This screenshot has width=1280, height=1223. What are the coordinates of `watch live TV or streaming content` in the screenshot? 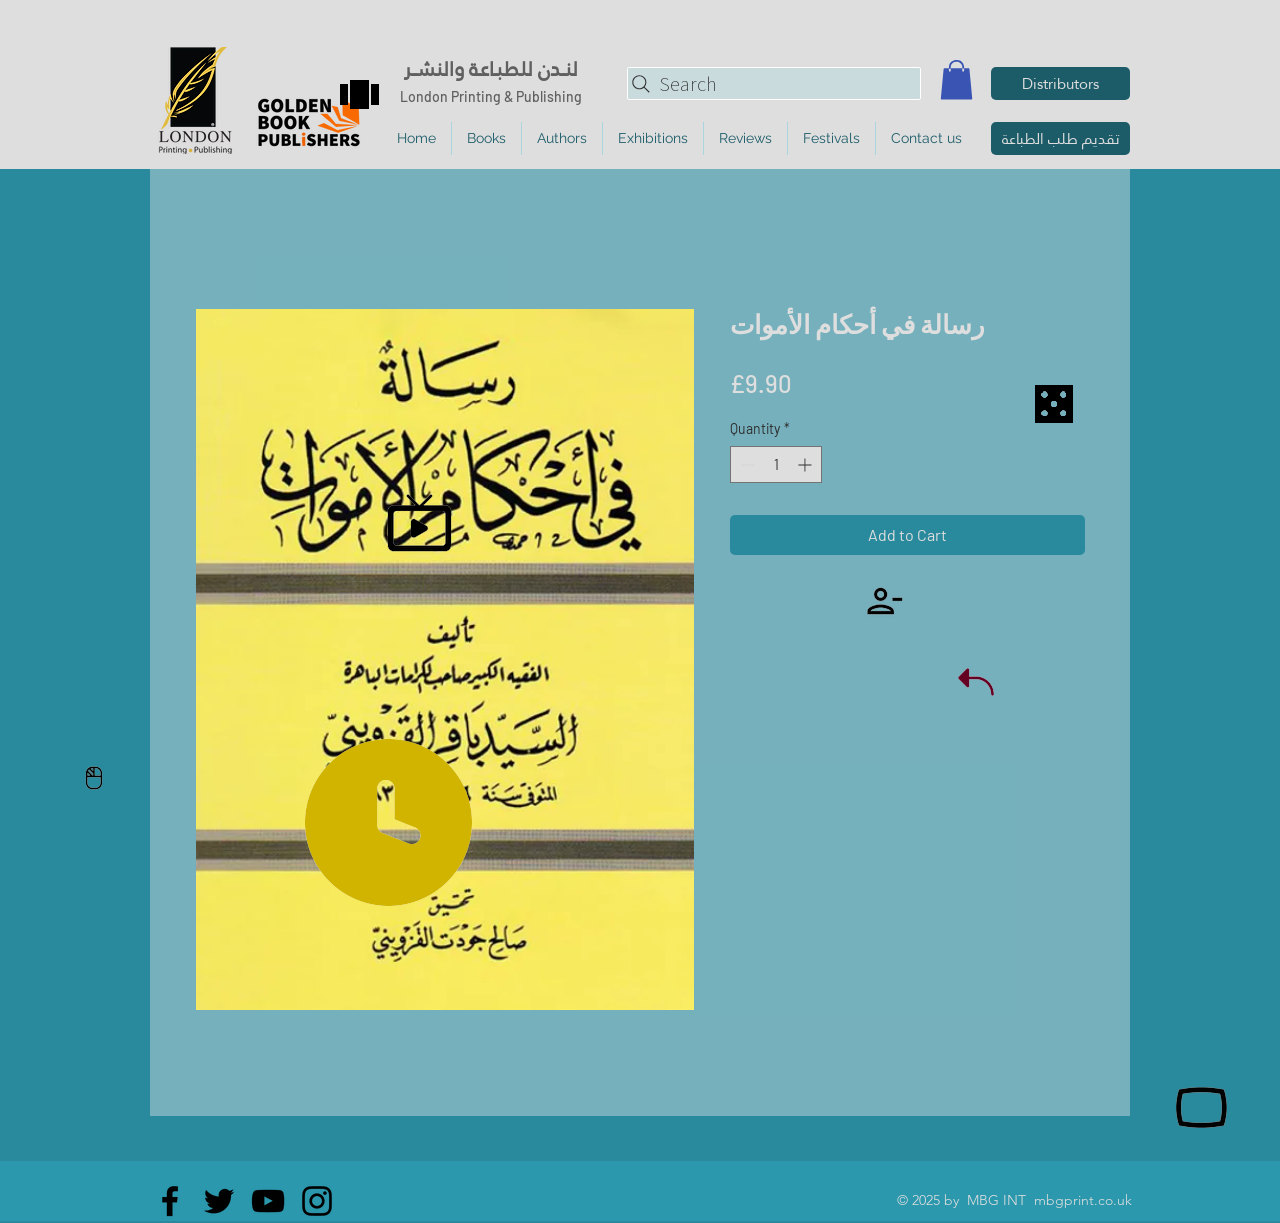 It's located at (419, 522).